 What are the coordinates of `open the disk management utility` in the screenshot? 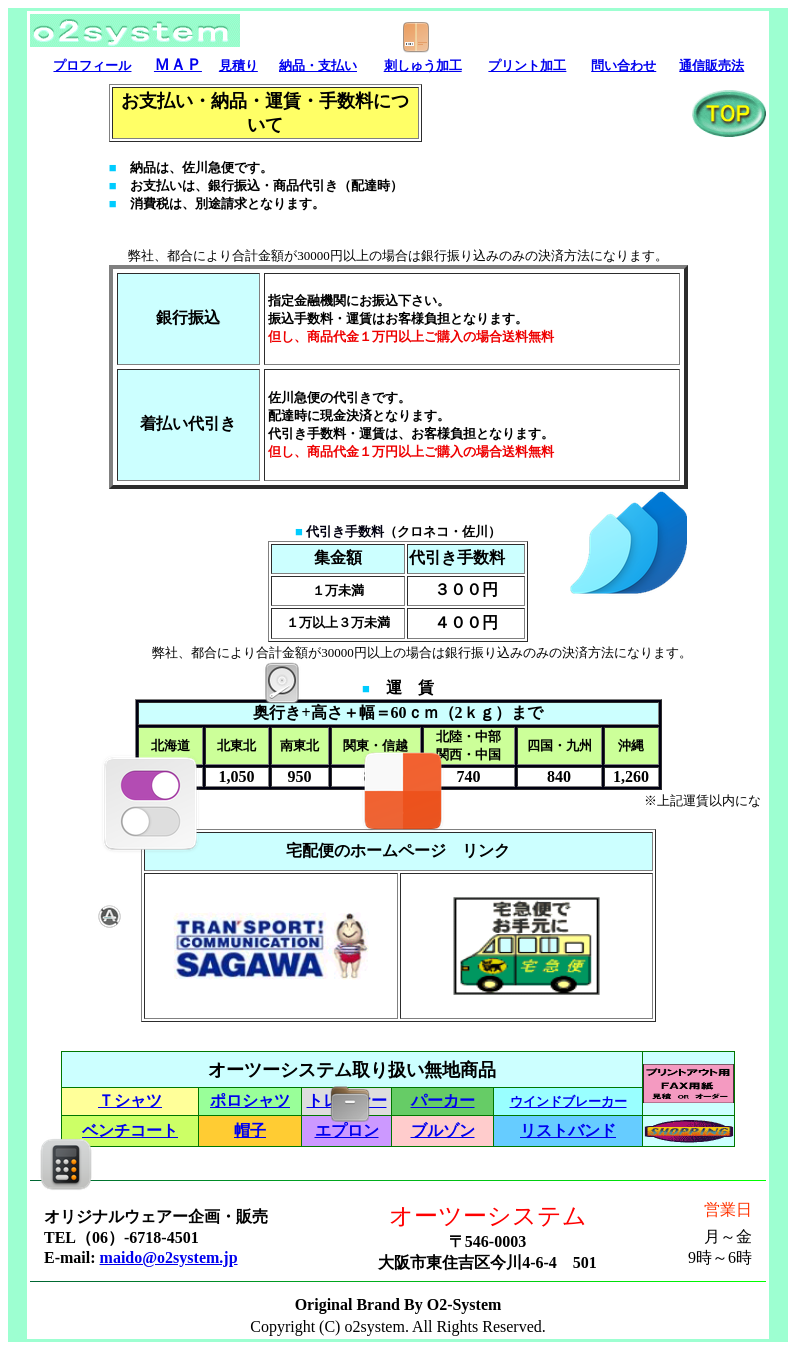 It's located at (282, 683).